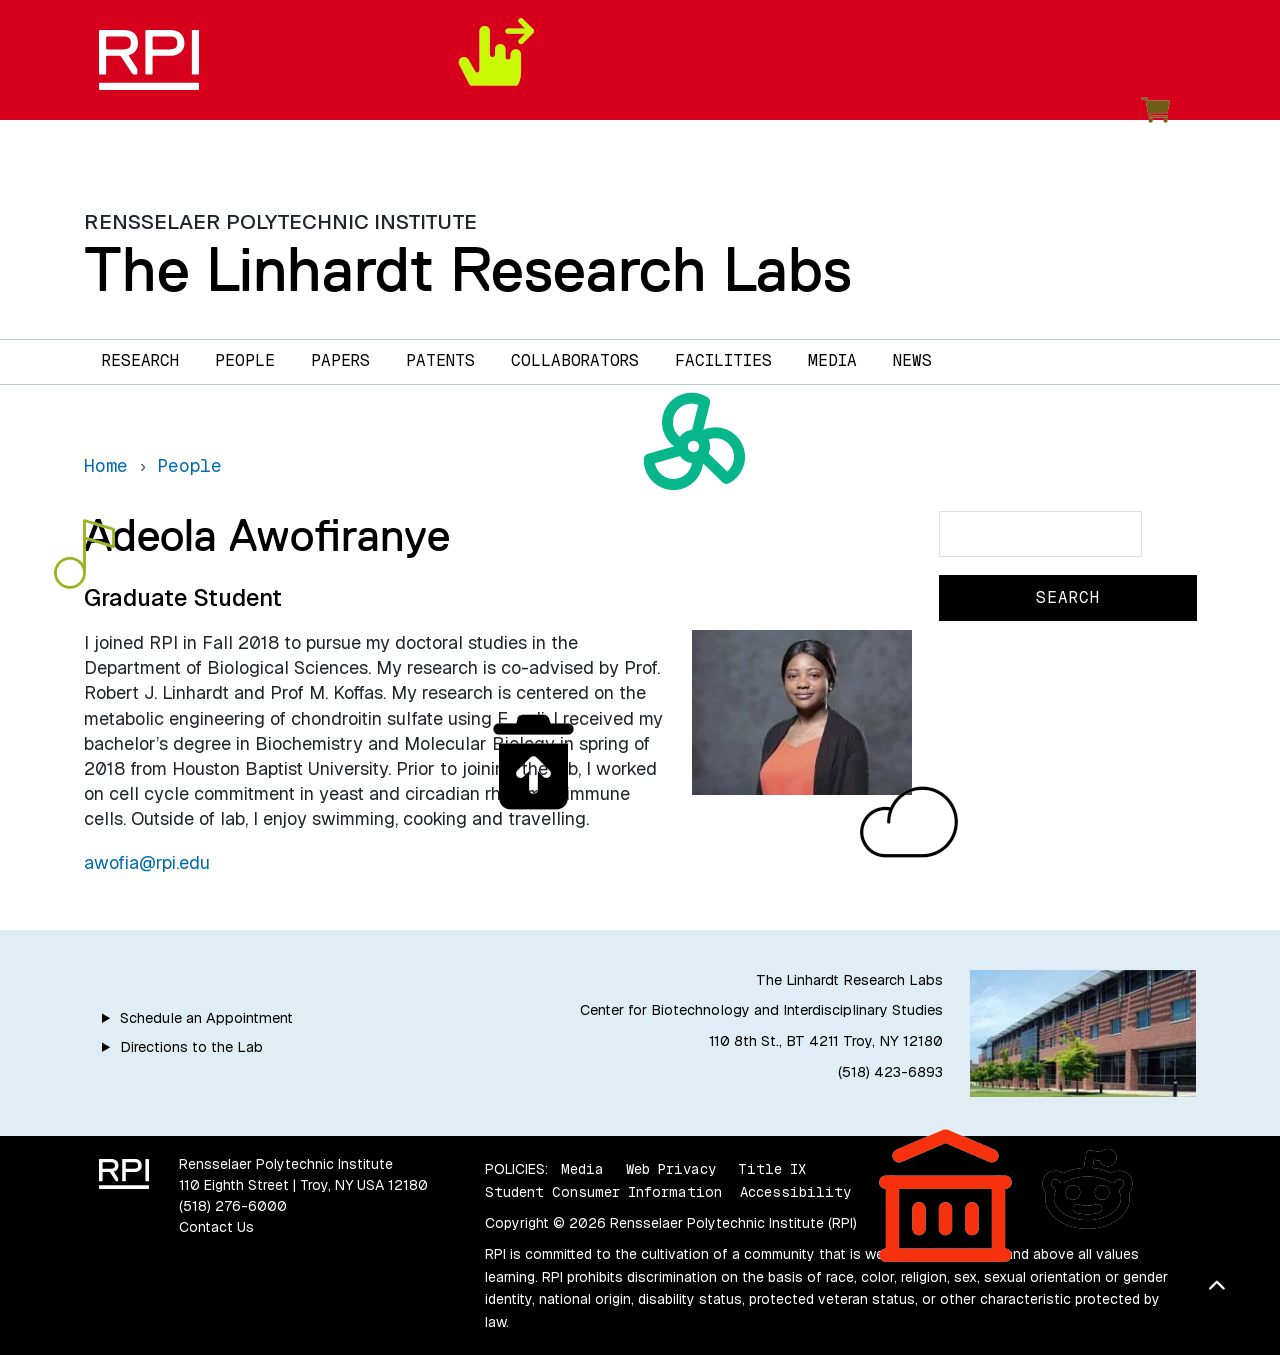 This screenshot has width=1280, height=1355. I want to click on access cloud storage, so click(909, 822).